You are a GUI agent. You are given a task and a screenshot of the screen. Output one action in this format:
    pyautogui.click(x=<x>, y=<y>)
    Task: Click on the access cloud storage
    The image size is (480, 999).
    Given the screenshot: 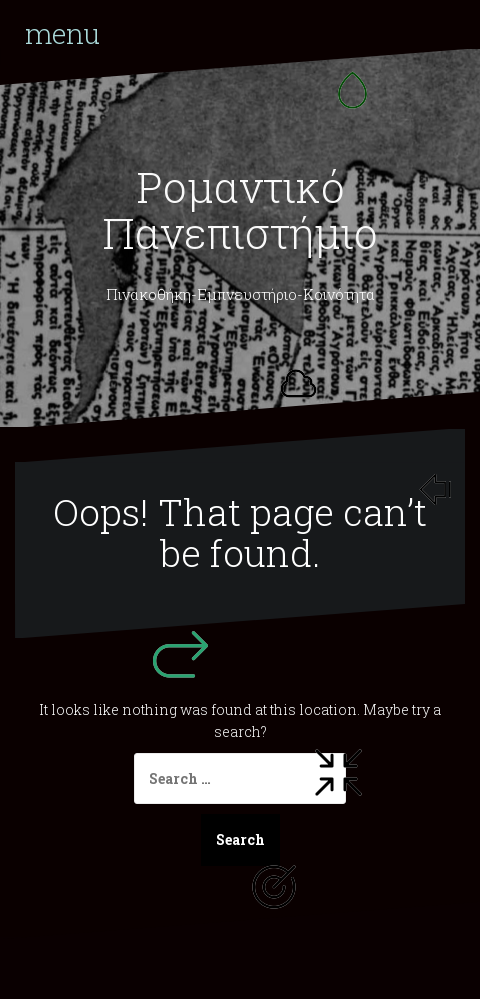 What is the action you would take?
    pyautogui.click(x=298, y=383)
    